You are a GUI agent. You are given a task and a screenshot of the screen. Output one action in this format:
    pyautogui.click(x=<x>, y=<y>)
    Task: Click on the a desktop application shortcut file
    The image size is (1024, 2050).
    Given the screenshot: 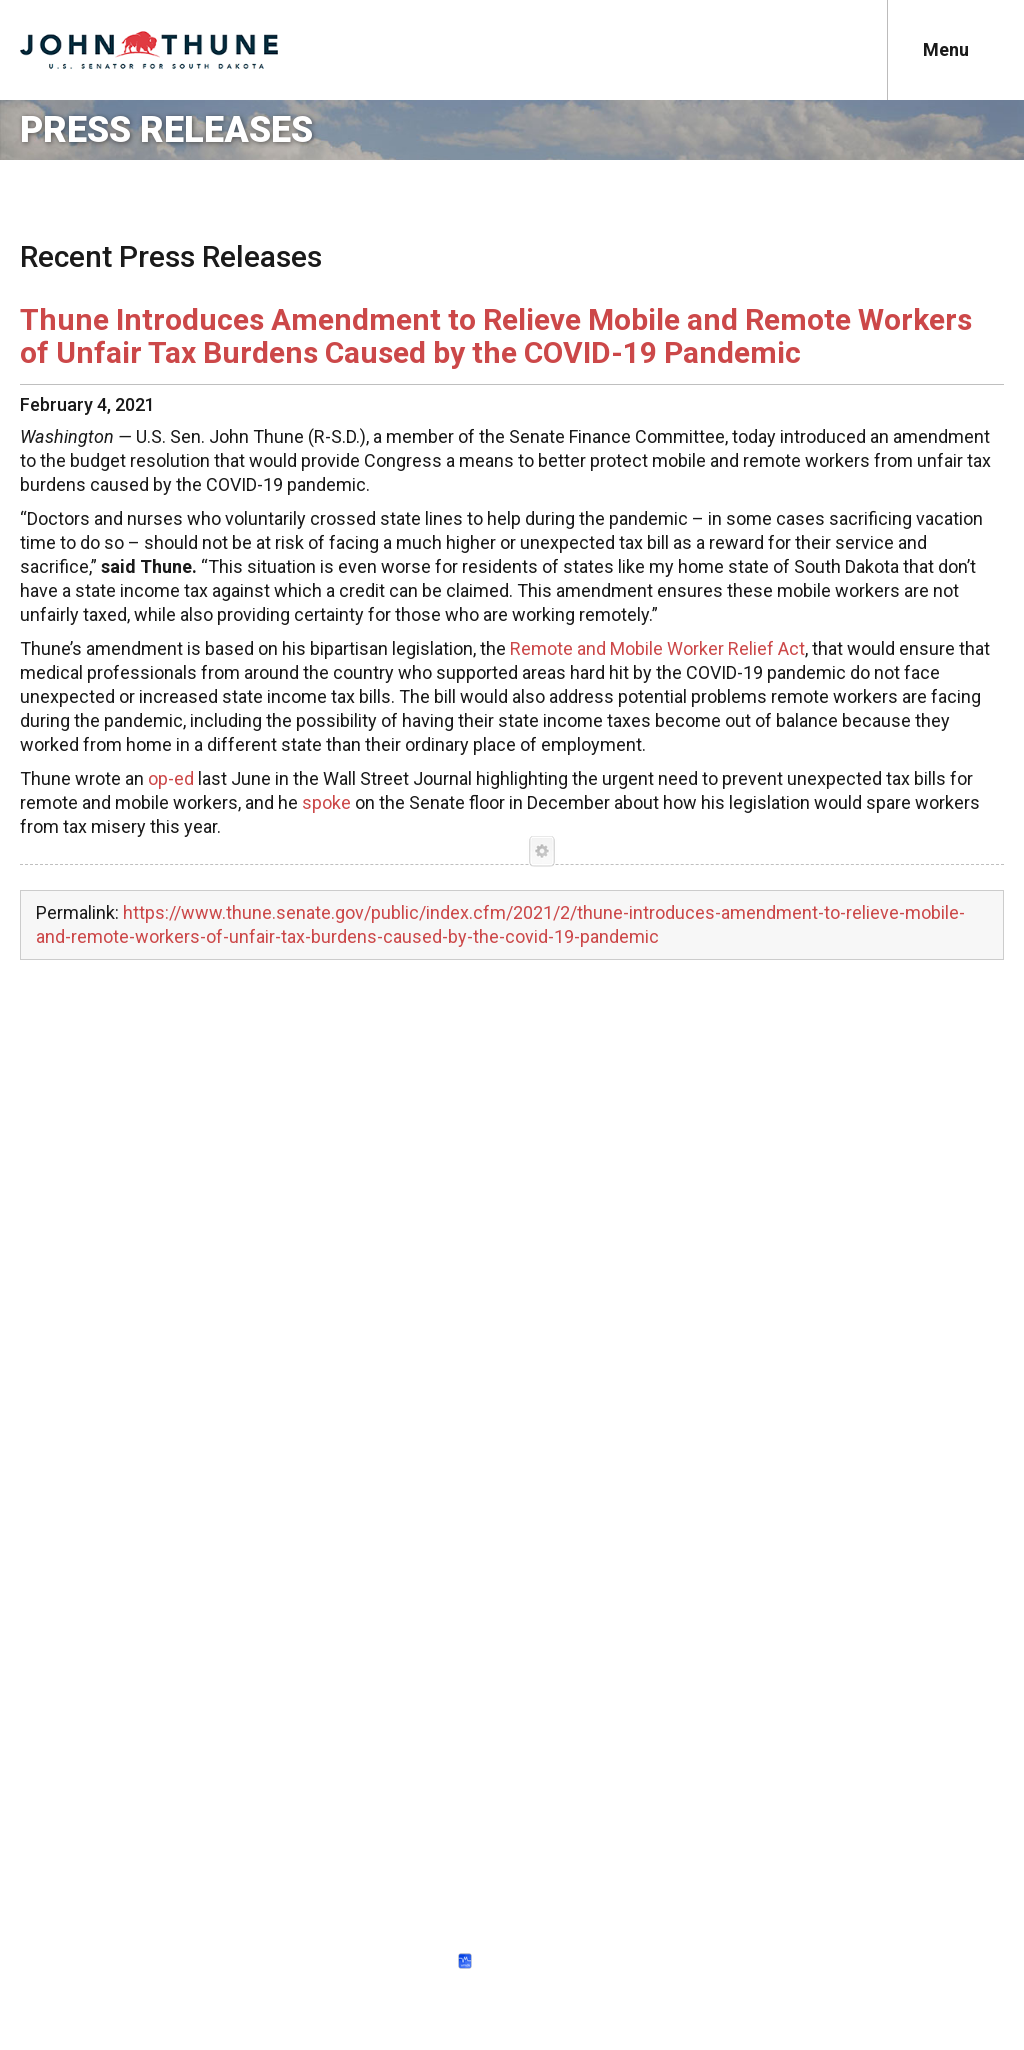 What is the action you would take?
    pyautogui.click(x=542, y=851)
    